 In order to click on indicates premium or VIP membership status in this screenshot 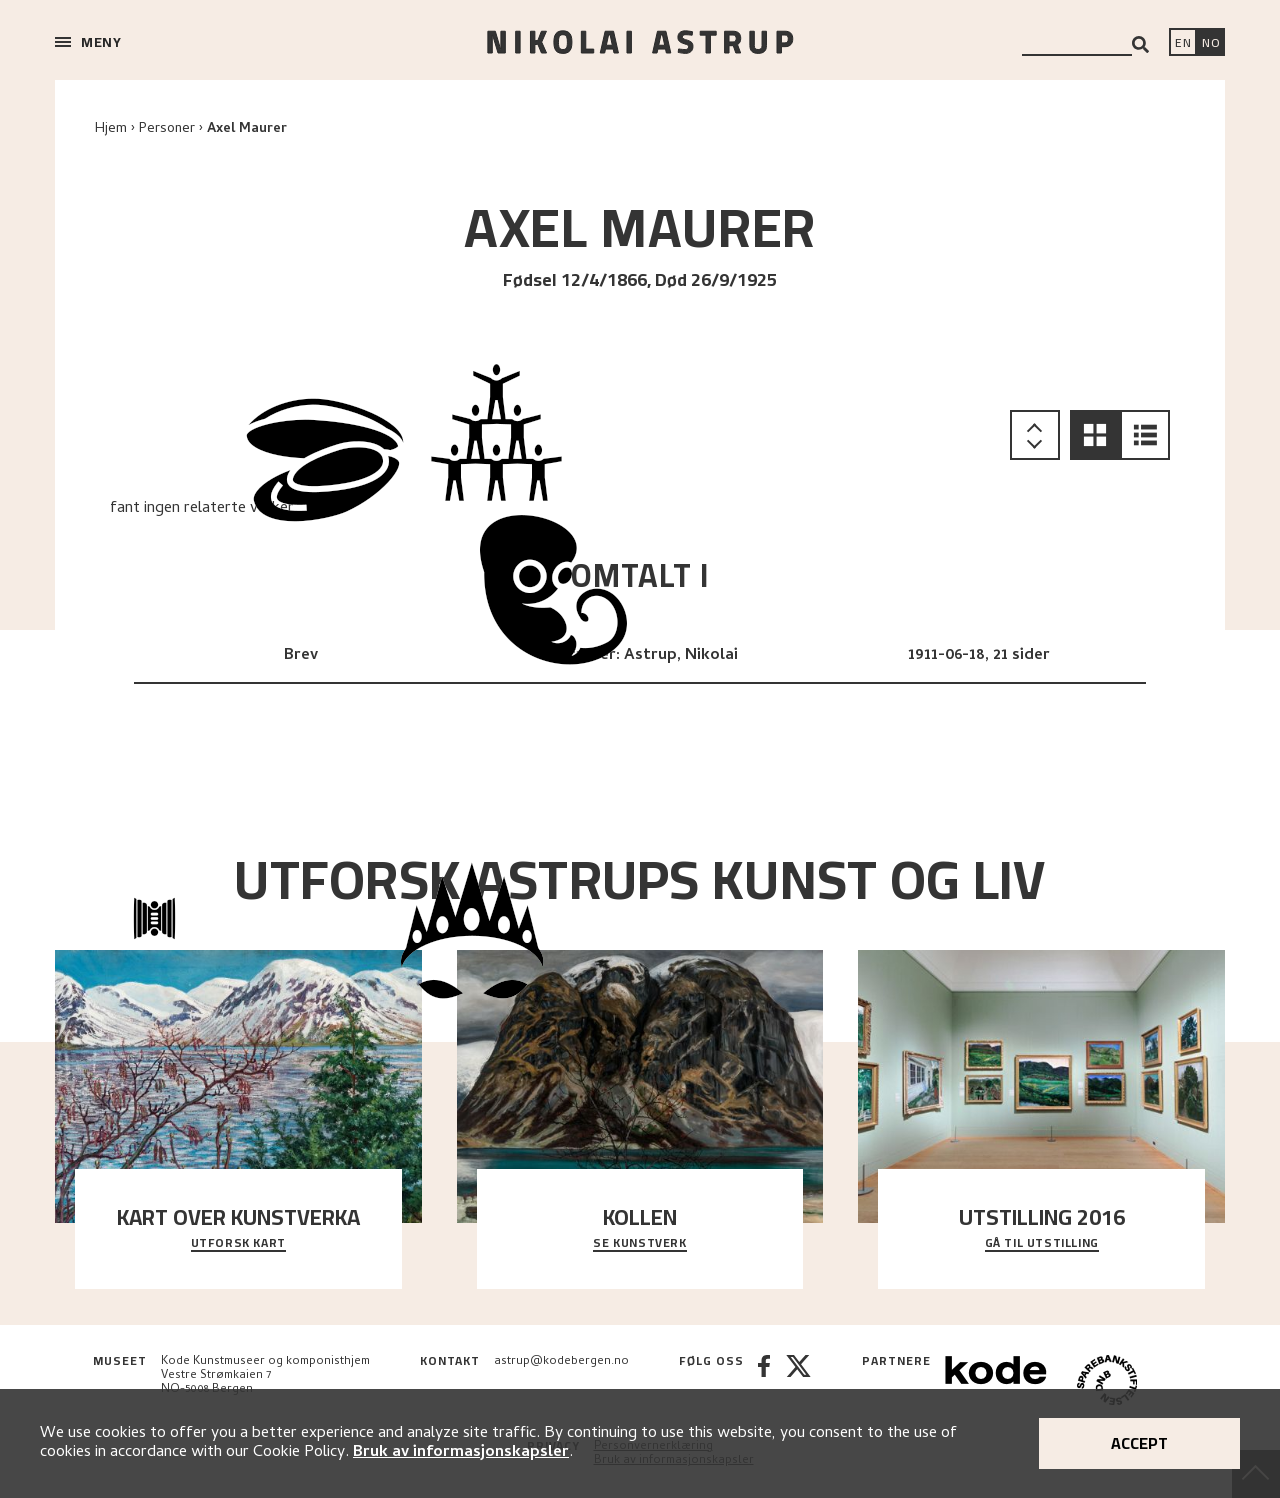, I will do `click(473, 935)`.